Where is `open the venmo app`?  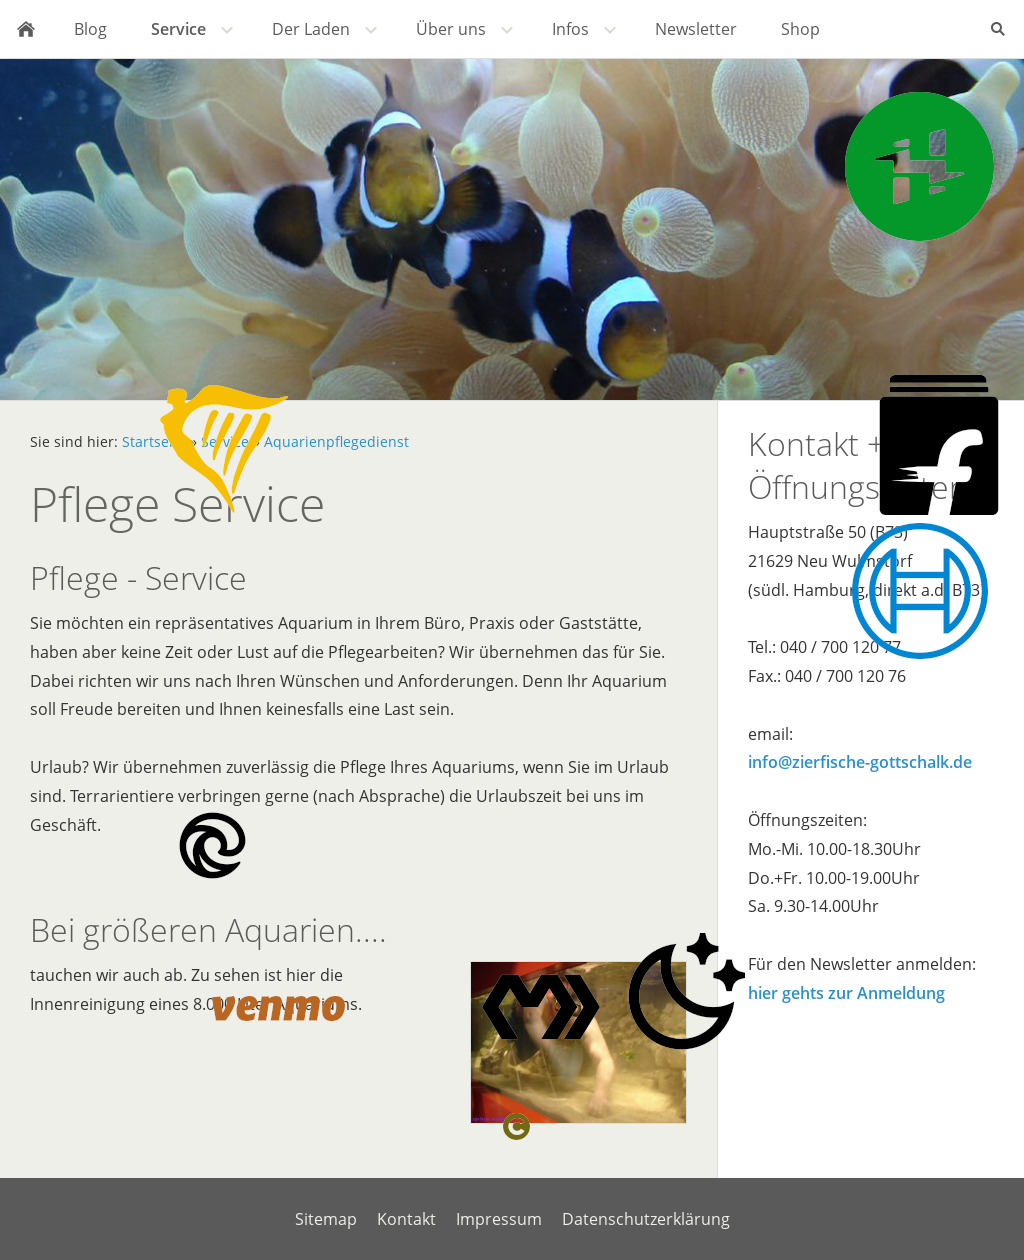
open the venmo app is located at coordinates (278, 1008).